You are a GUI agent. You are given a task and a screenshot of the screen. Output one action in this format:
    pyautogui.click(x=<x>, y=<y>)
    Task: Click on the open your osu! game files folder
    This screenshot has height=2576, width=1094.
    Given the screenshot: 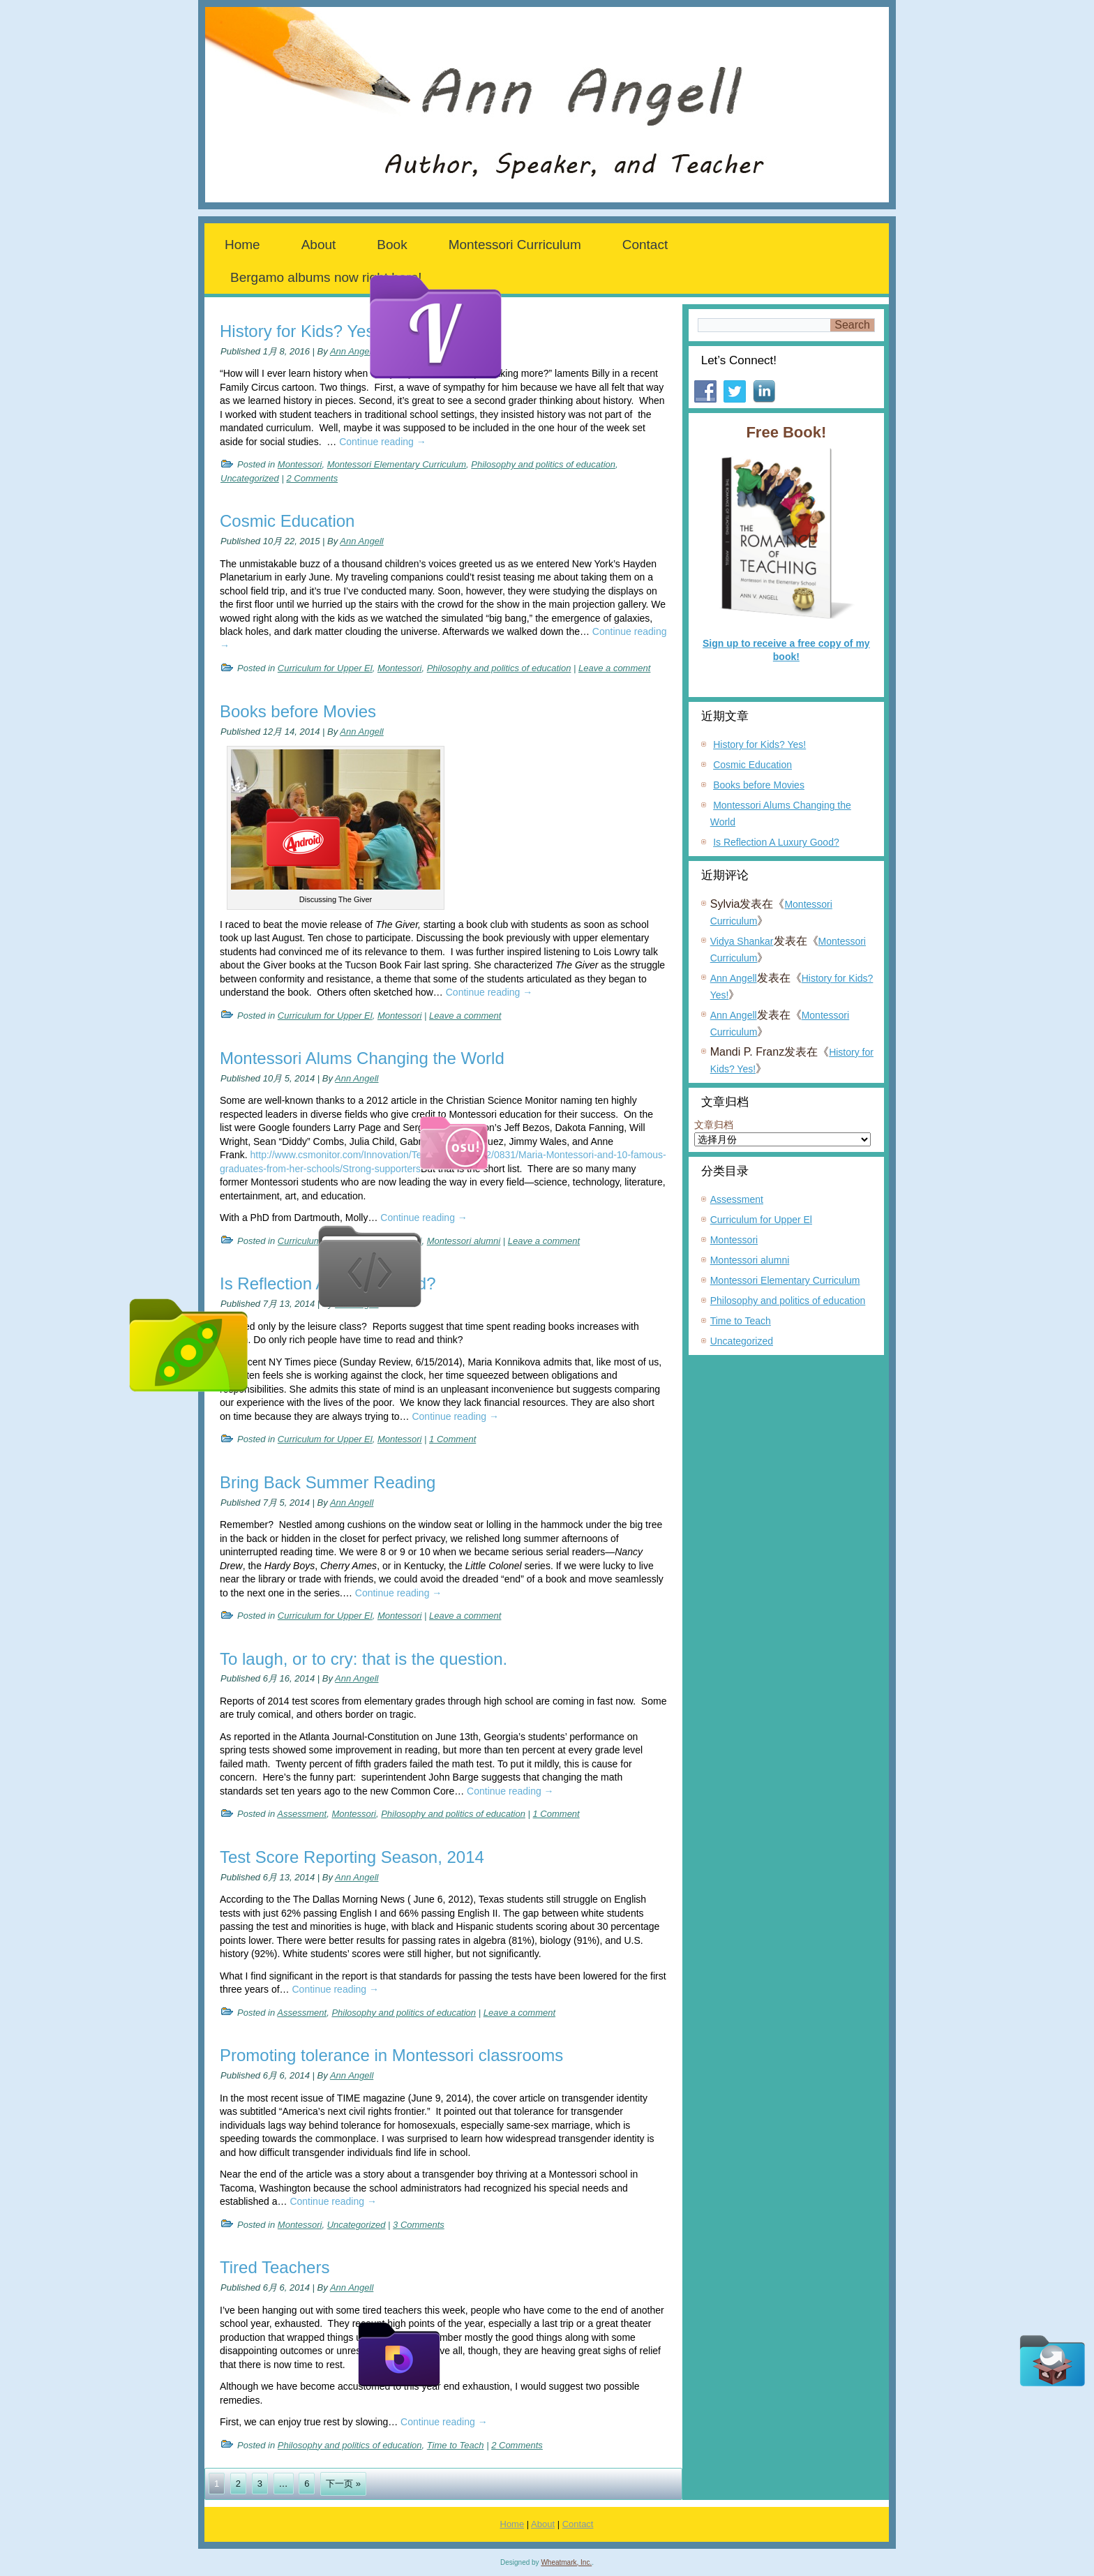 What is the action you would take?
    pyautogui.click(x=454, y=1145)
    